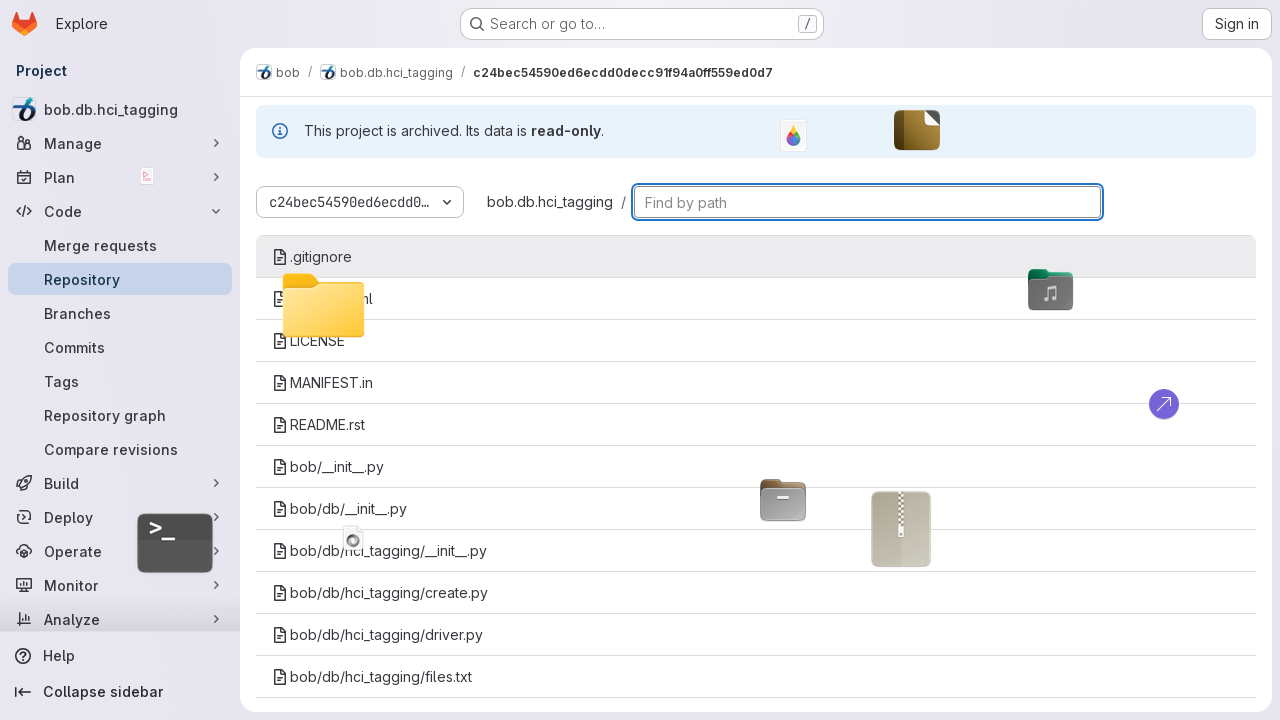 Image resolution: width=1280 pixels, height=720 pixels. I want to click on open a folder to view its contents, so click(323, 307).